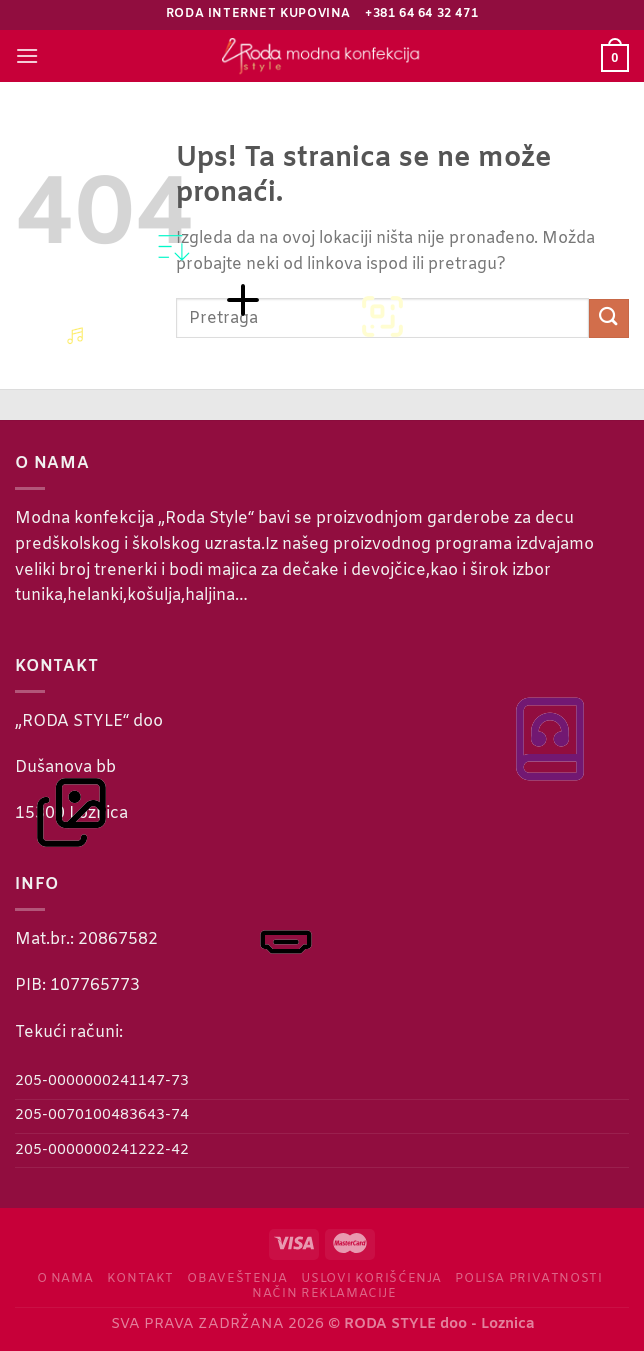 The width and height of the screenshot is (644, 1351). I want to click on sort items in ascending order, so click(172, 246).